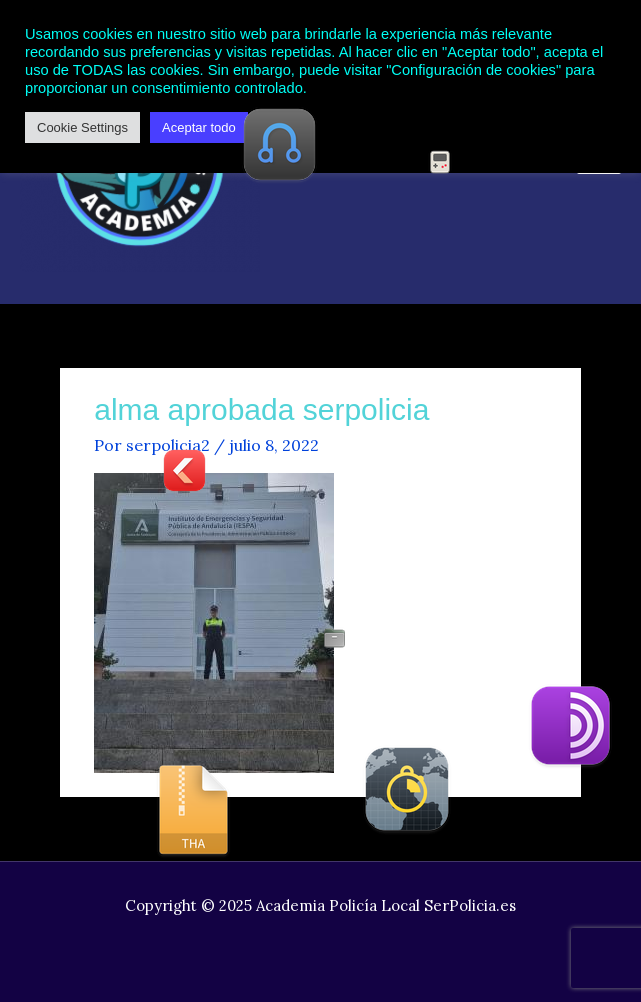  I want to click on open auryo soundcloud client, so click(279, 144).